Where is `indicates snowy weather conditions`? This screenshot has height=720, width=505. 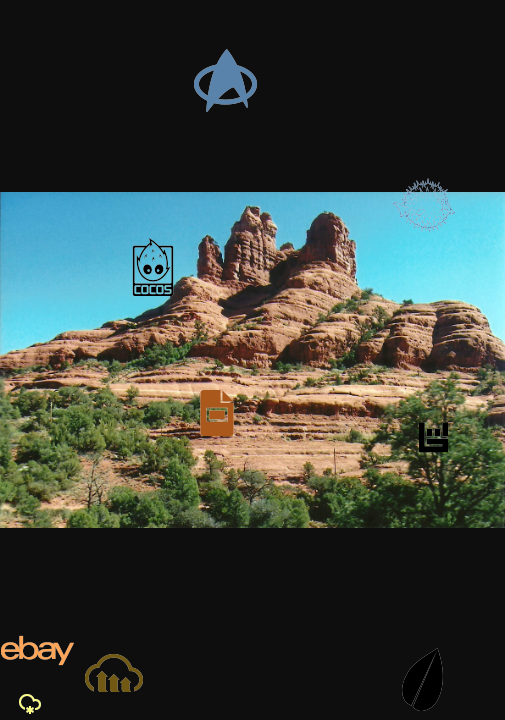 indicates snowy weather conditions is located at coordinates (30, 704).